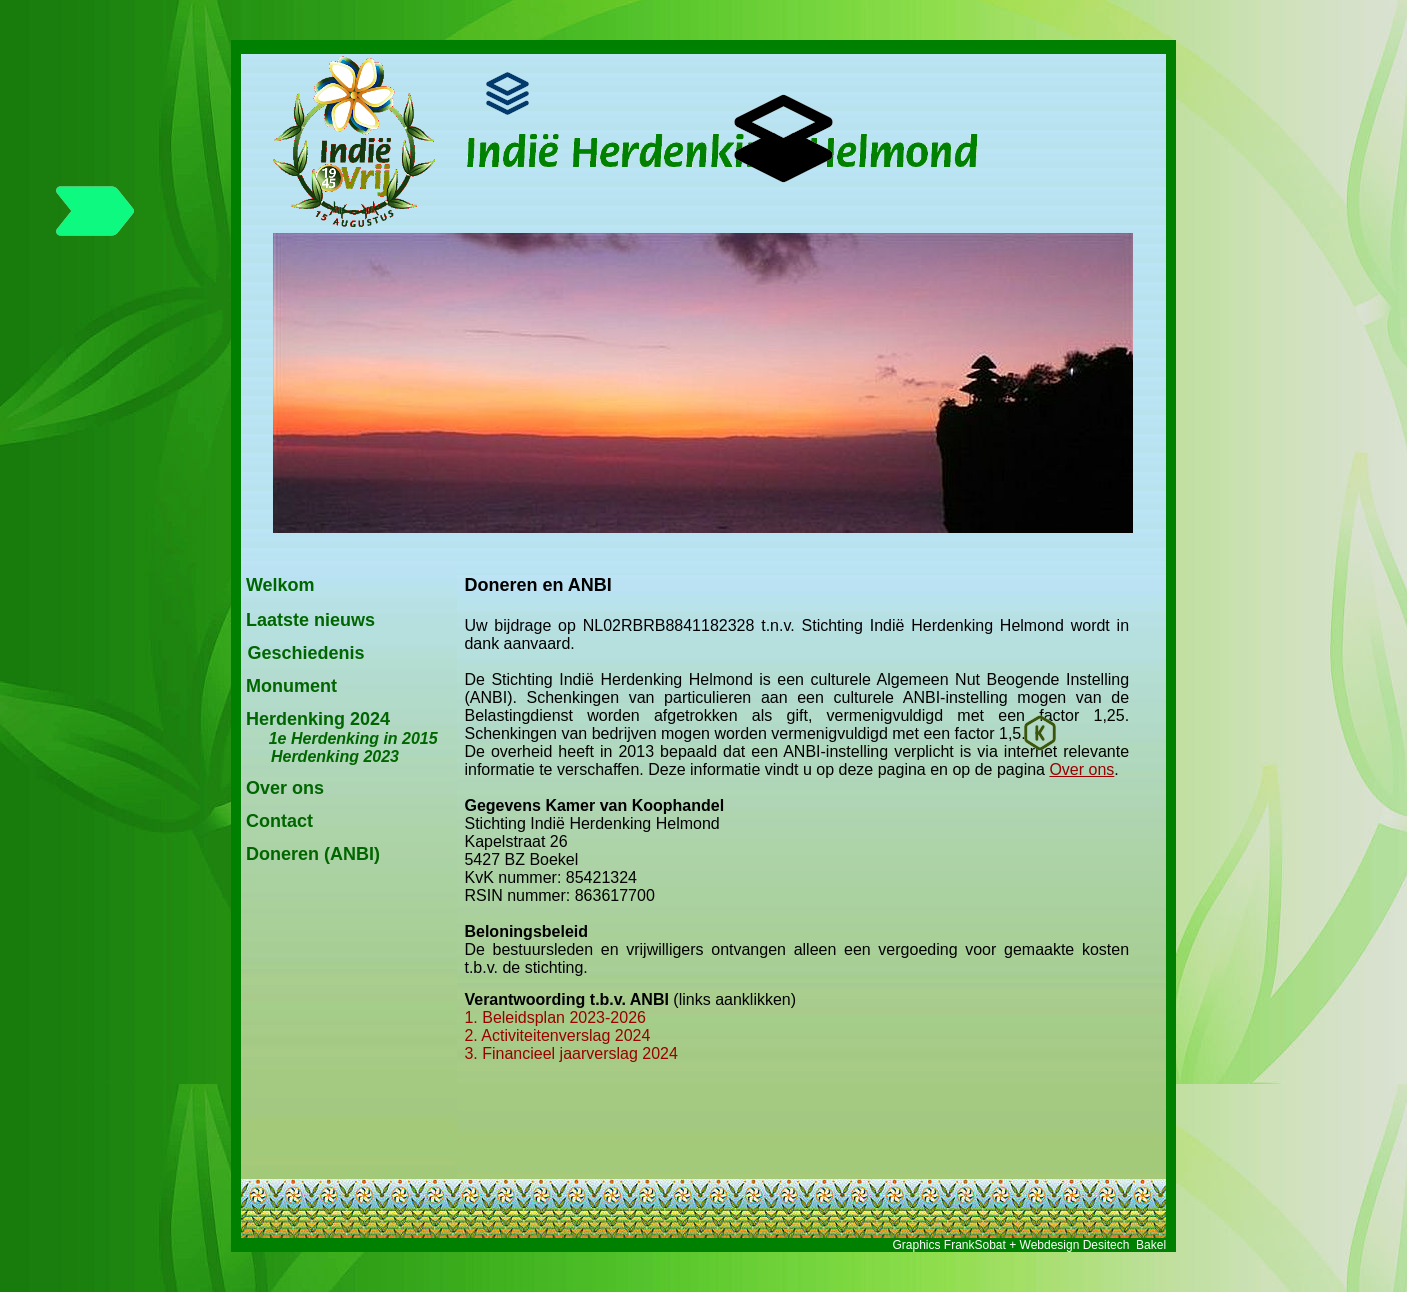 Image resolution: width=1407 pixels, height=1292 pixels. Describe the element at coordinates (1040, 733) in the screenshot. I see `indicates a keyboard shortcut or hotkey` at that location.